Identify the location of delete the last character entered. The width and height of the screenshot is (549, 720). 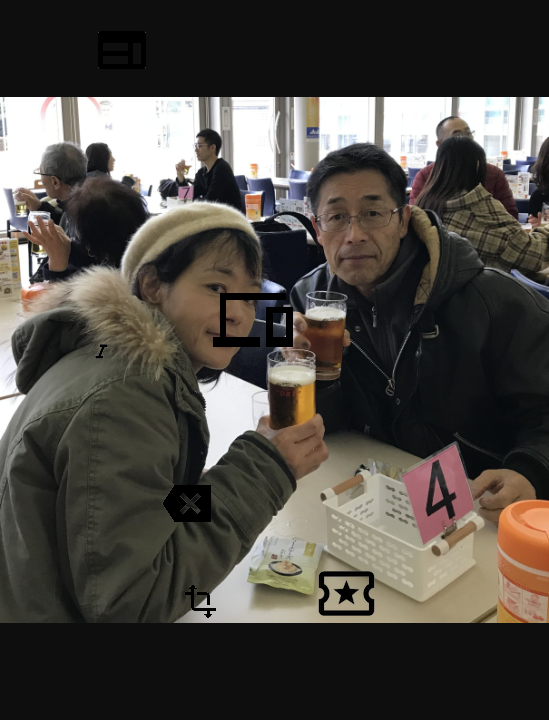
(186, 503).